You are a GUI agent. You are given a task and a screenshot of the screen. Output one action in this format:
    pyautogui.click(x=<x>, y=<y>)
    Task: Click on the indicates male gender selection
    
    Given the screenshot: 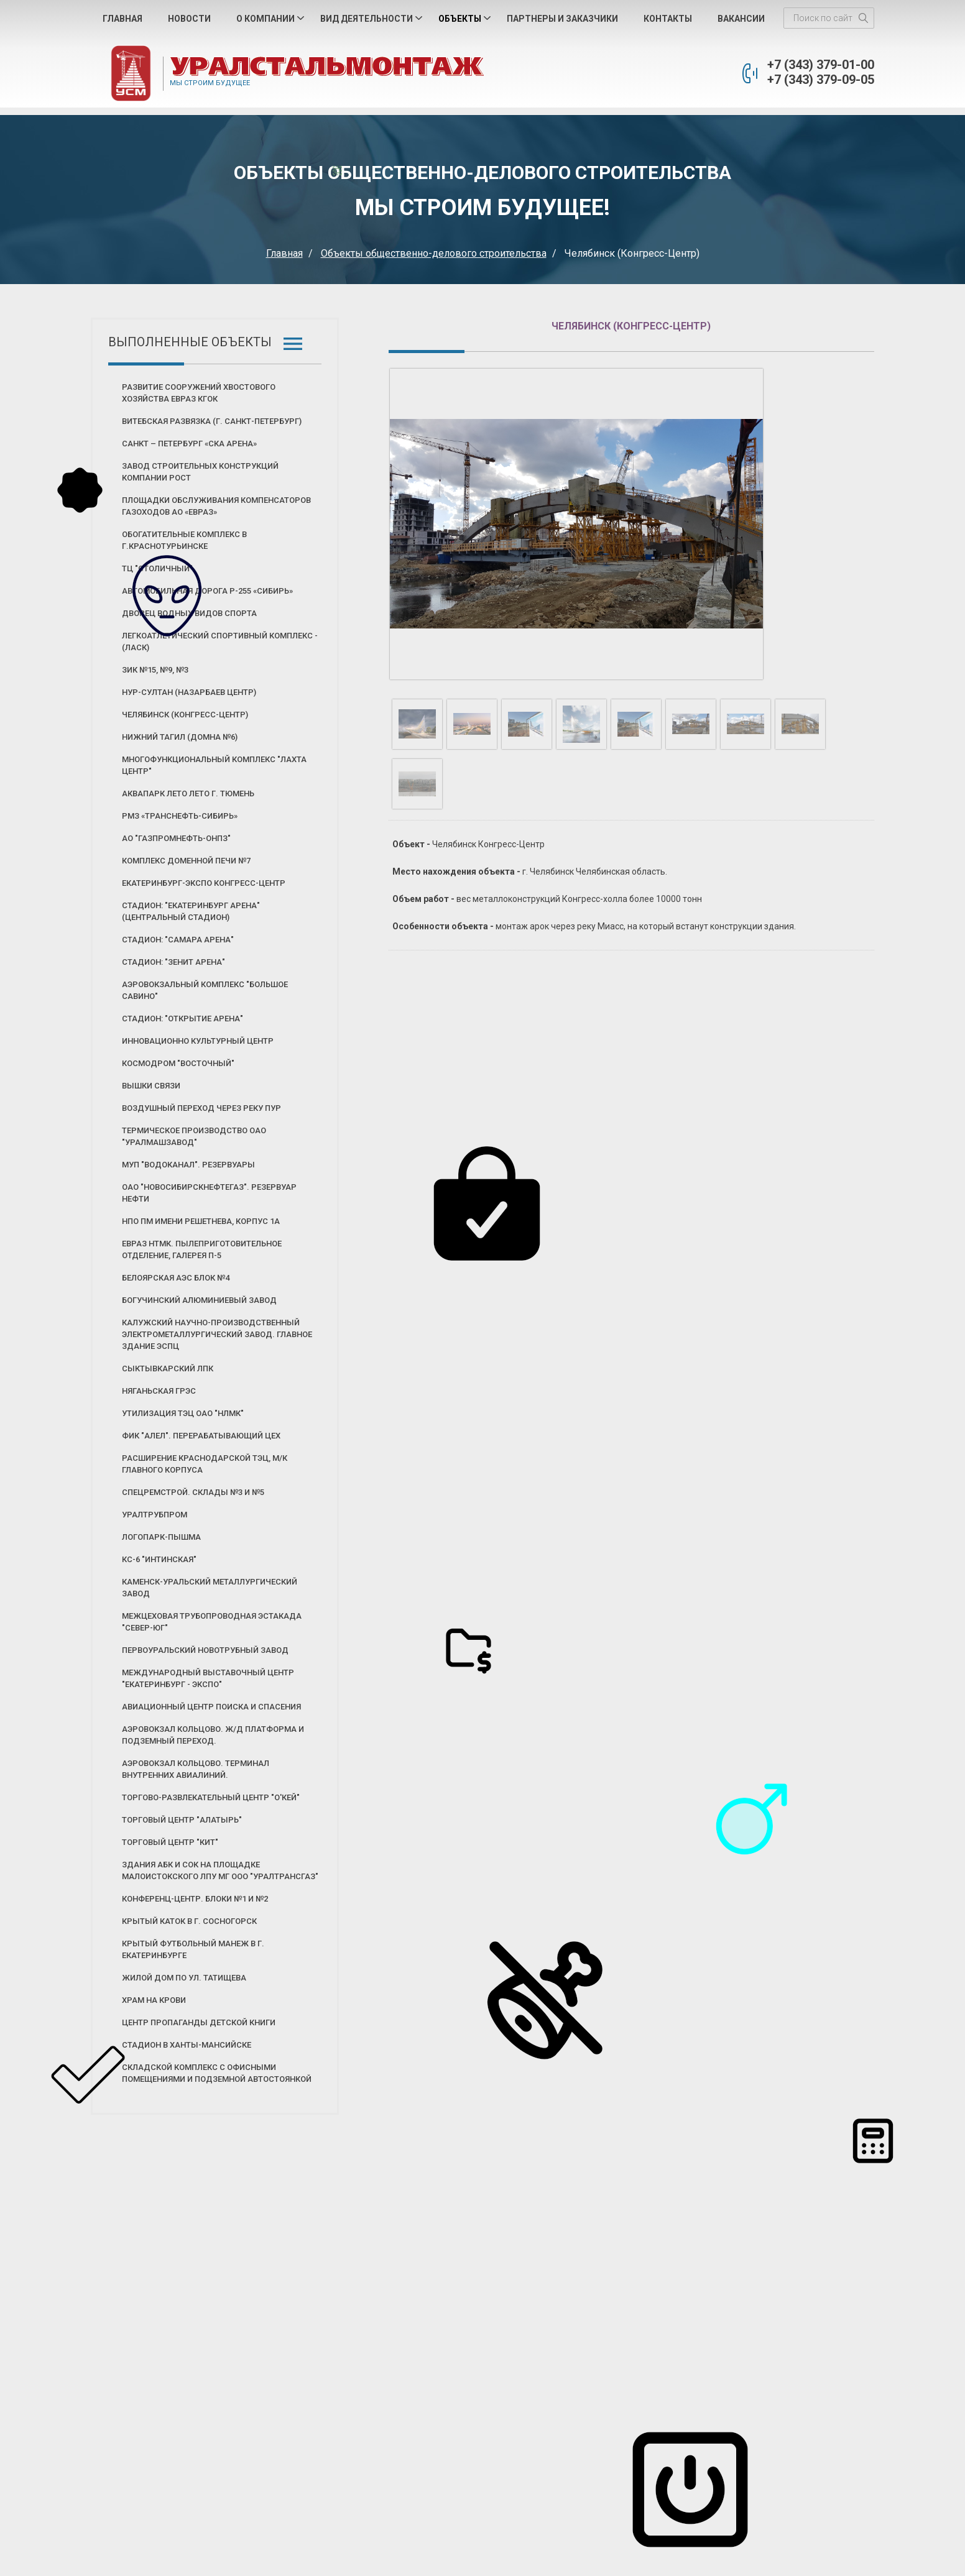 What is the action you would take?
    pyautogui.click(x=753, y=1818)
    